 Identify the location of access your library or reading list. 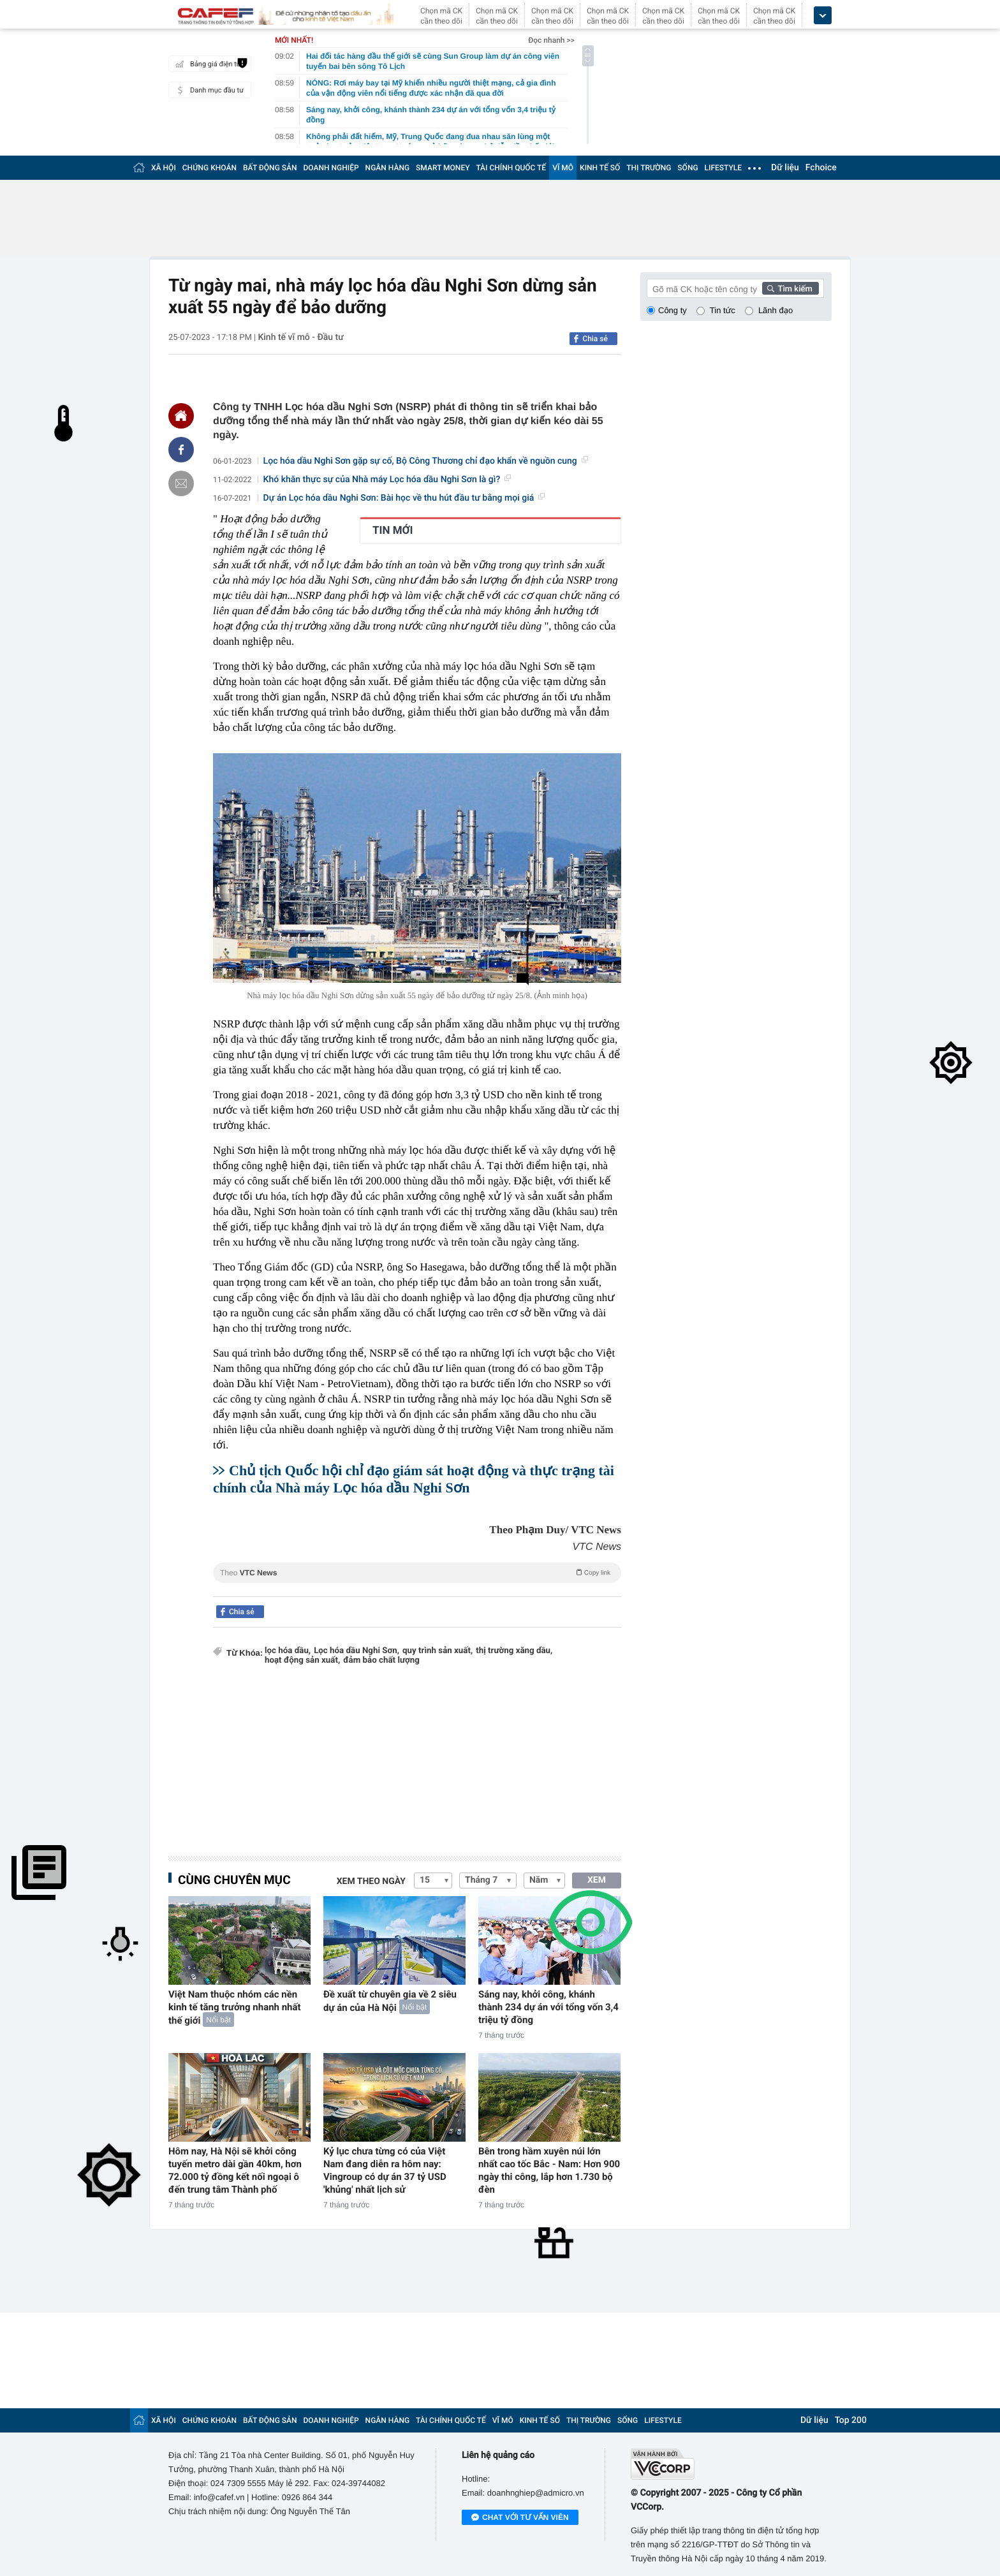
(39, 1873).